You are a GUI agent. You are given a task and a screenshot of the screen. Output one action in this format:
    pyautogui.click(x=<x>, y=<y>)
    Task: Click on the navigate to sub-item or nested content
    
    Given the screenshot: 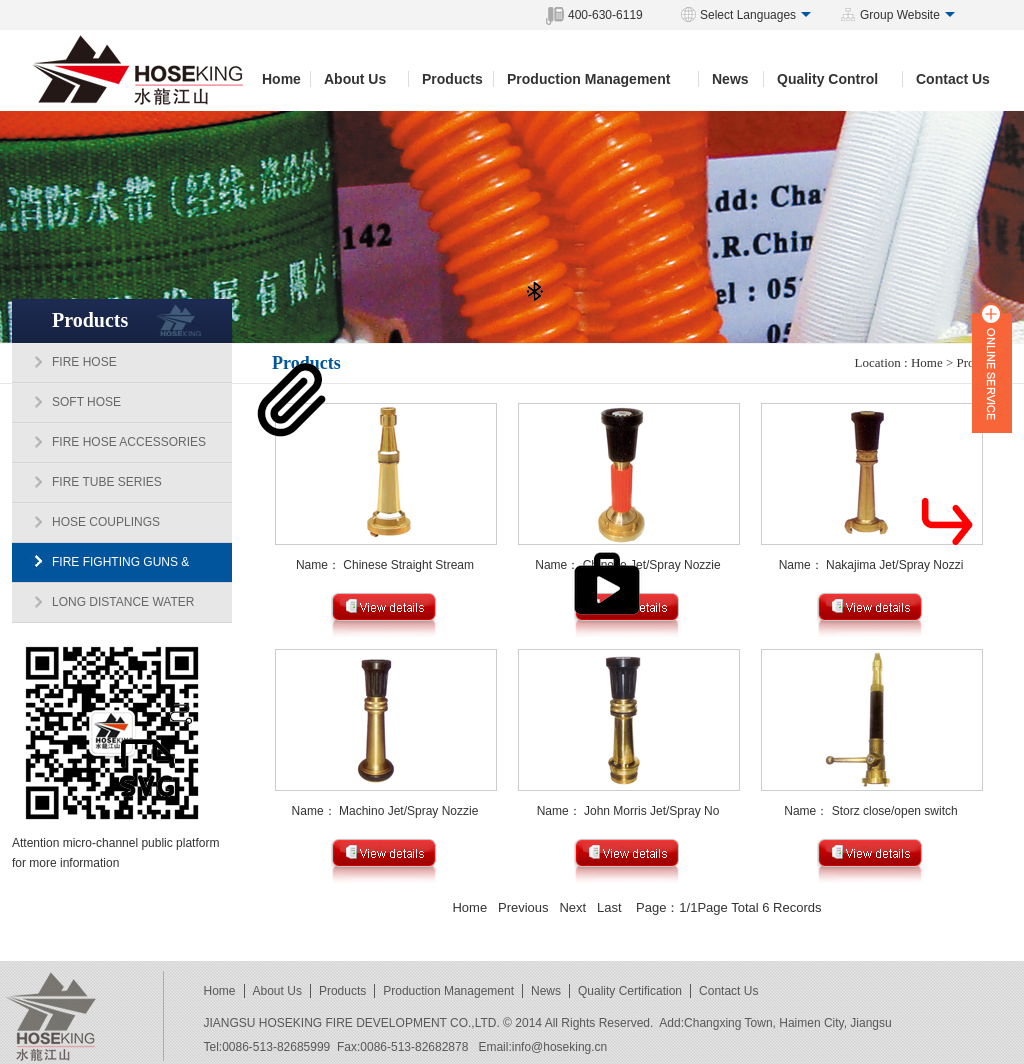 What is the action you would take?
    pyautogui.click(x=945, y=521)
    